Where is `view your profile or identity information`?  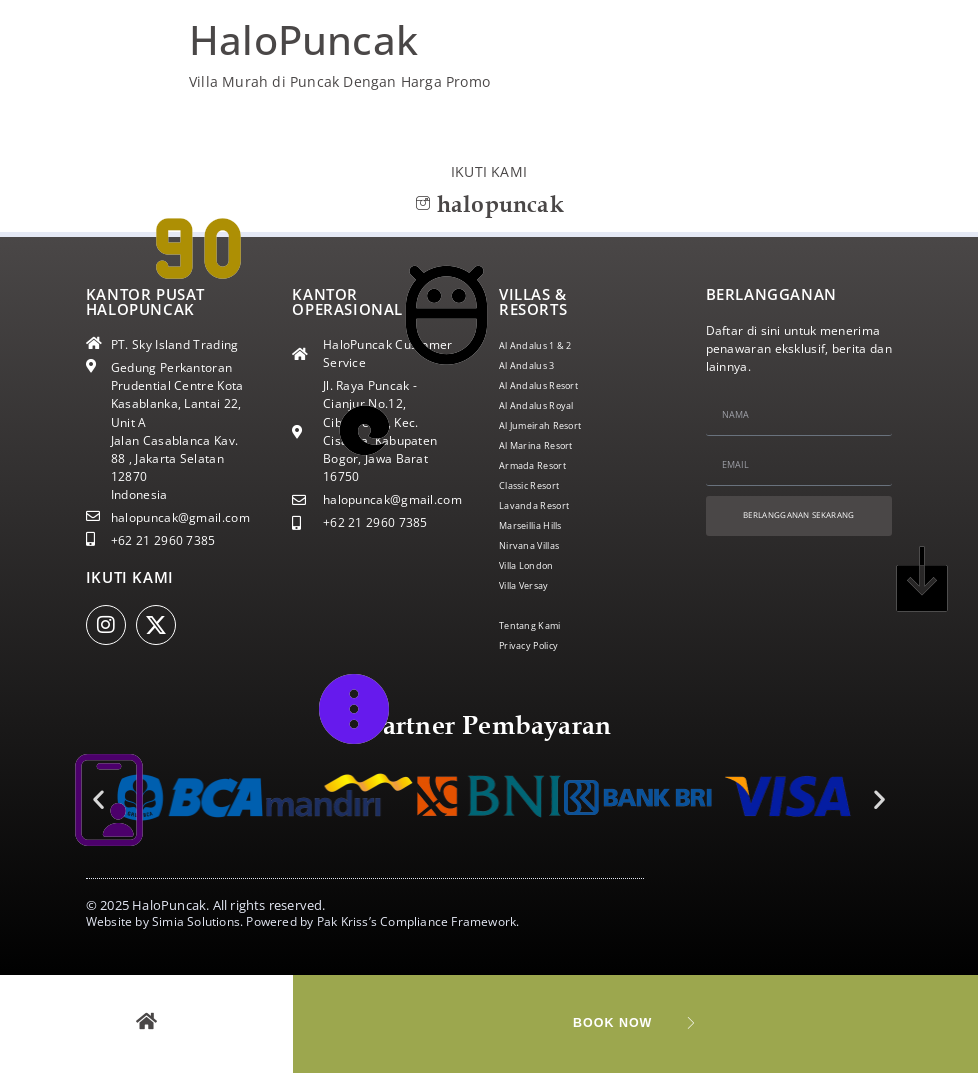
view your profile or identity information is located at coordinates (109, 800).